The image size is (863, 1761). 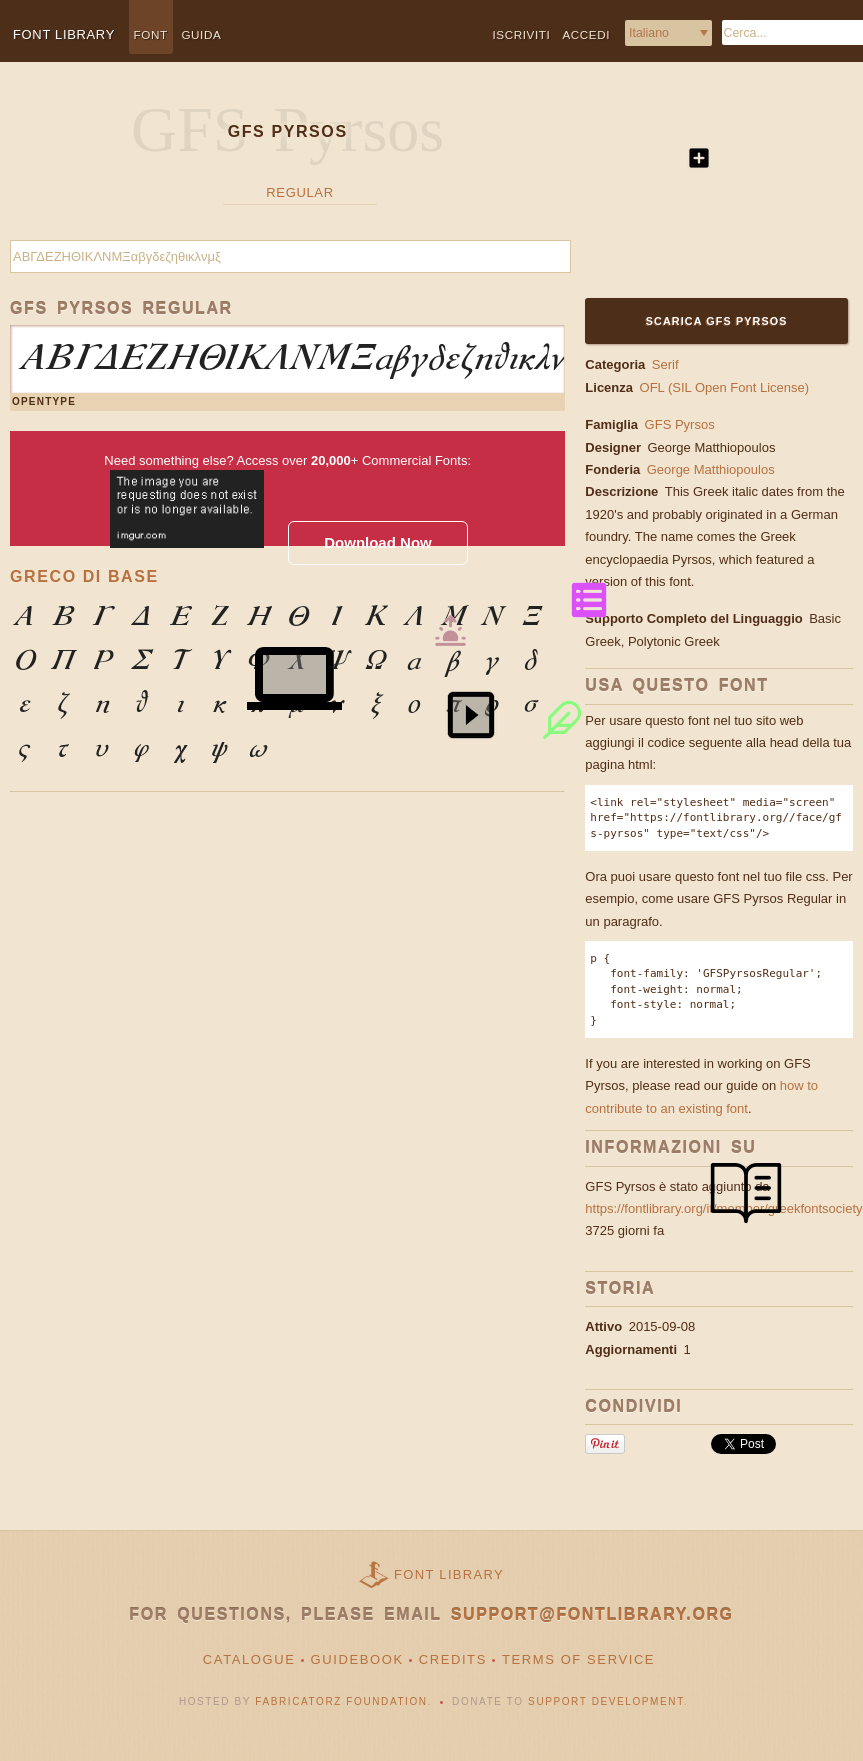 What do you see at coordinates (589, 600) in the screenshot?
I see `view list of items` at bounding box center [589, 600].